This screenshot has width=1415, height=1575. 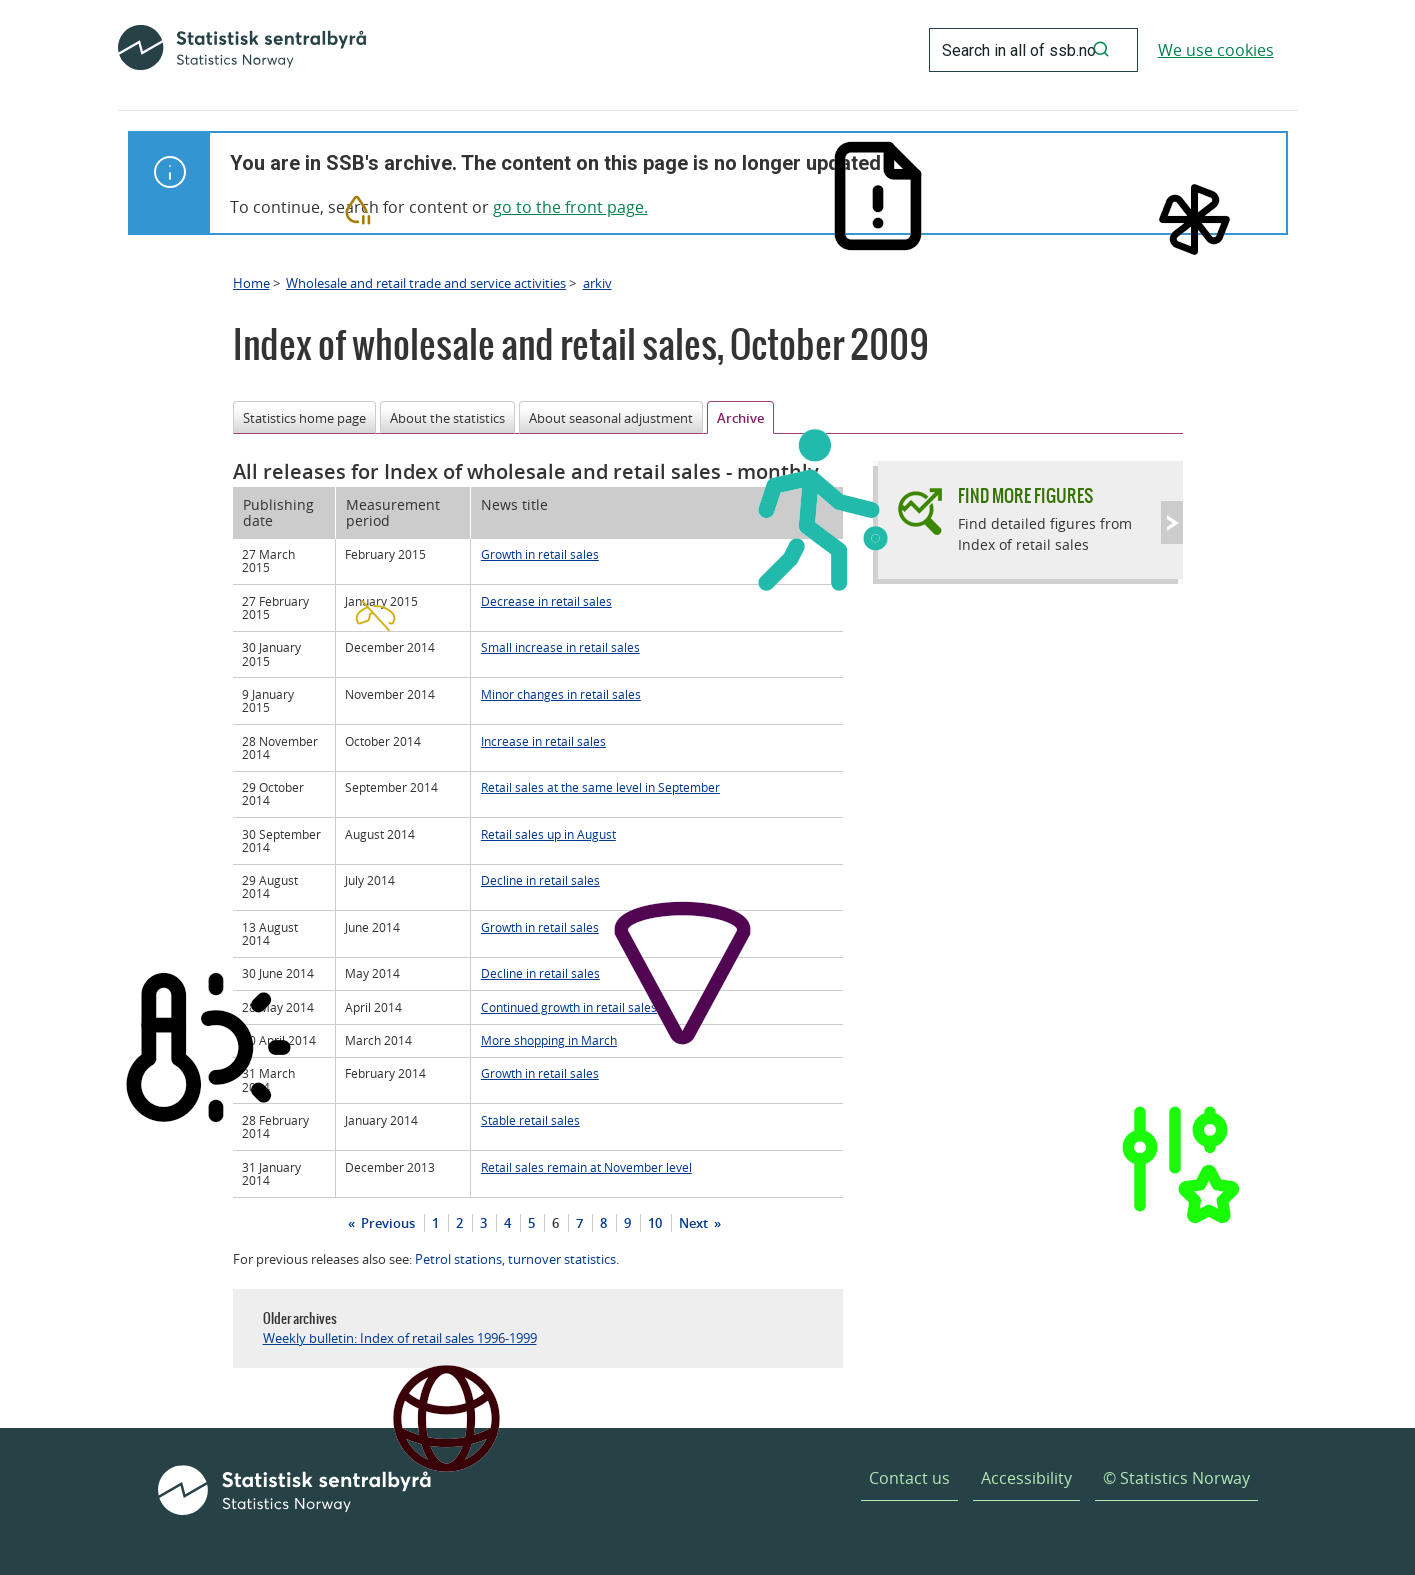 What do you see at coordinates (878, 196) in the screenshot?
I see `indicates a file with an error or warning` at bounding box center [878, 196].